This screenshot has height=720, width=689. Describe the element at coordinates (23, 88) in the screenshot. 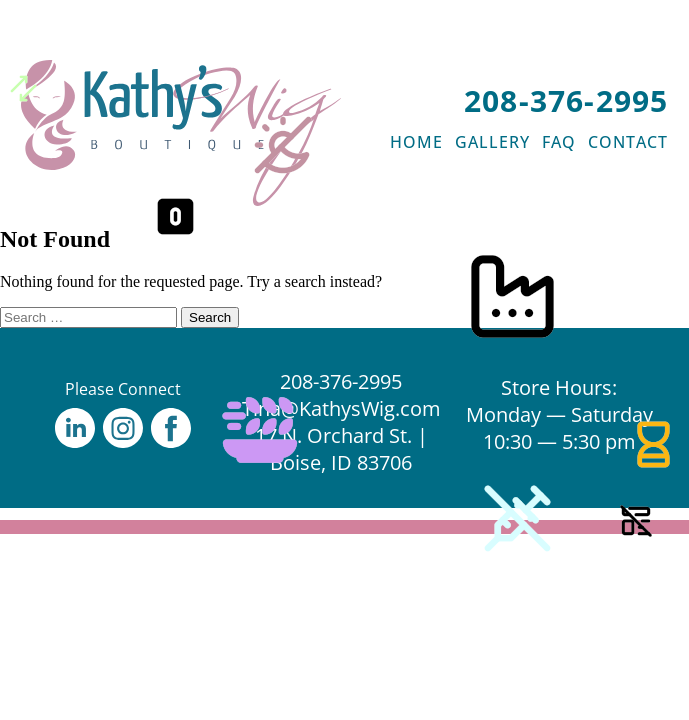

I see `resize element diagonally` at that location.